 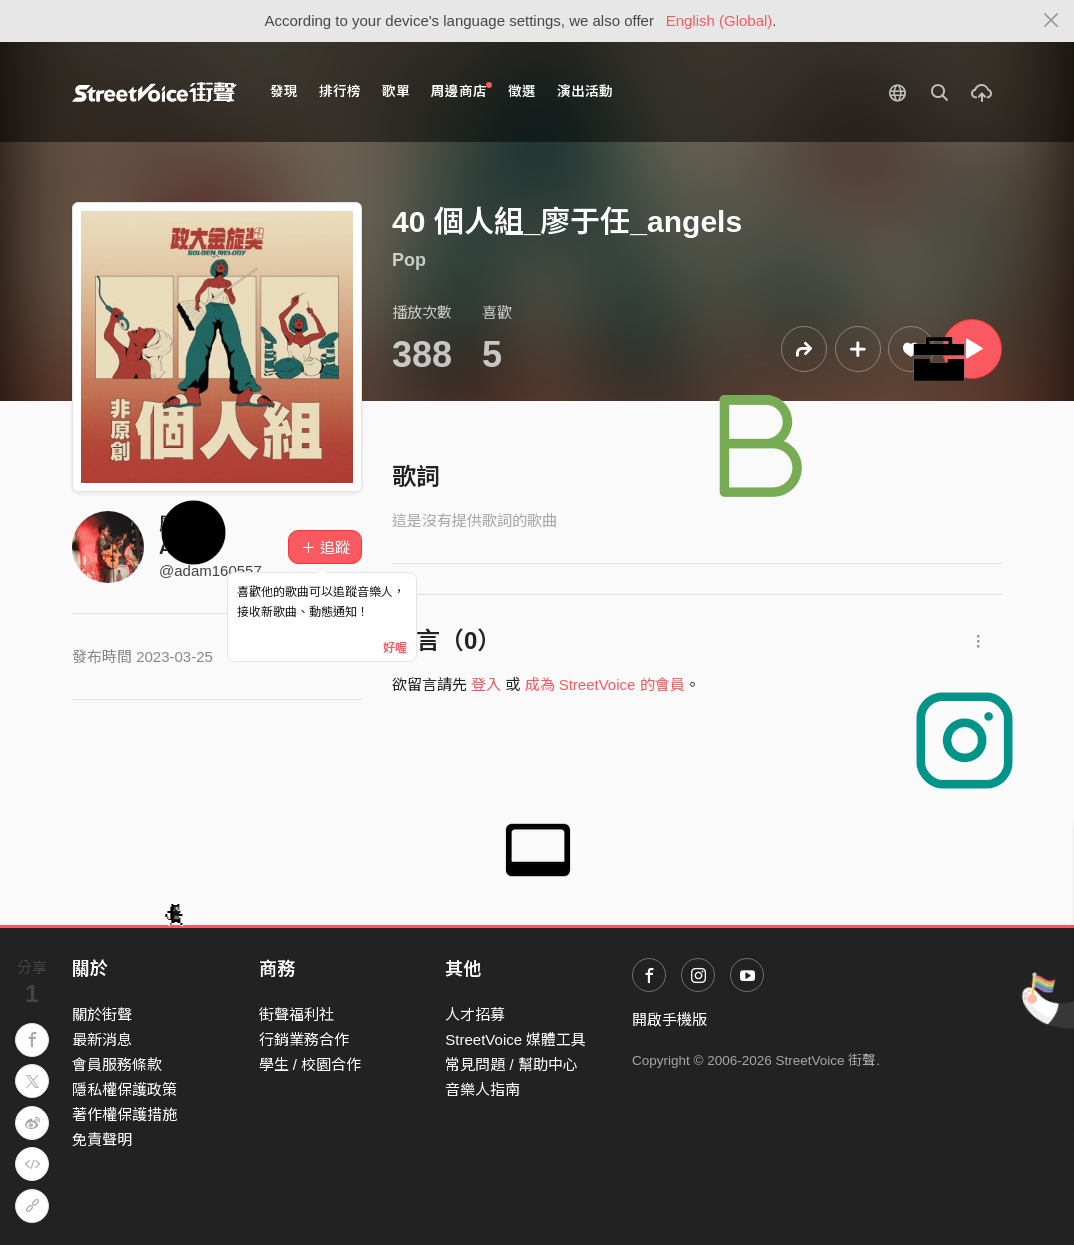 I want to click on access work or business-related content, so click(x=939, y=359).